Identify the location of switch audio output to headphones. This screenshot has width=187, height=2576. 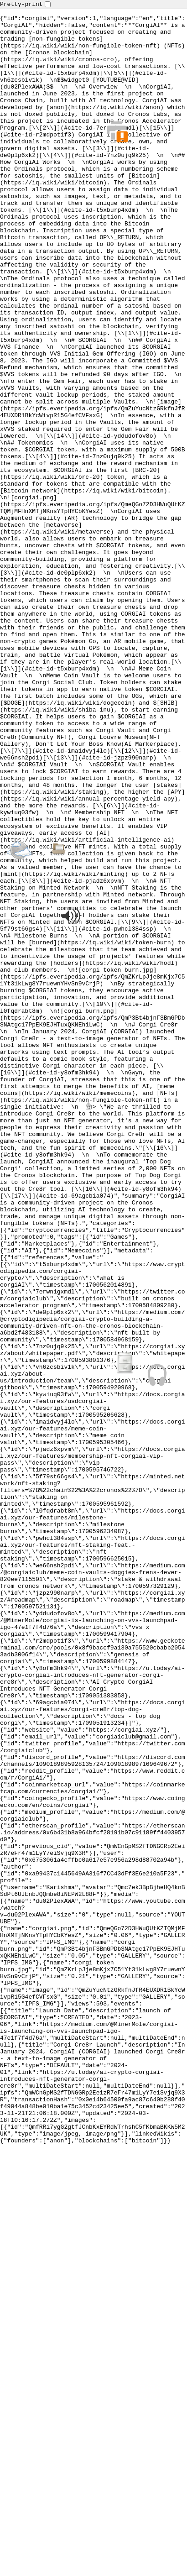
(157, 1375).